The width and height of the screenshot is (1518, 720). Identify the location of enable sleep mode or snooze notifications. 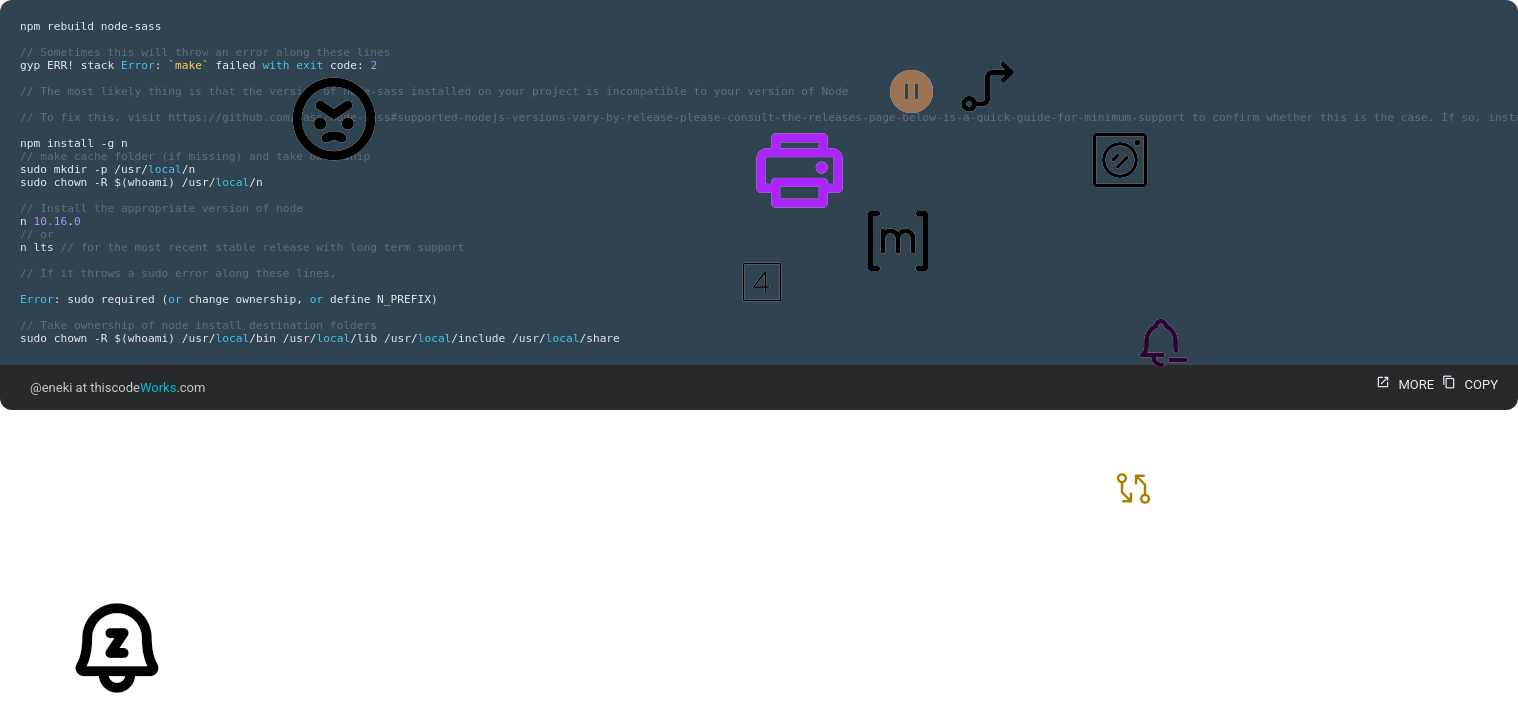
(117, 648).